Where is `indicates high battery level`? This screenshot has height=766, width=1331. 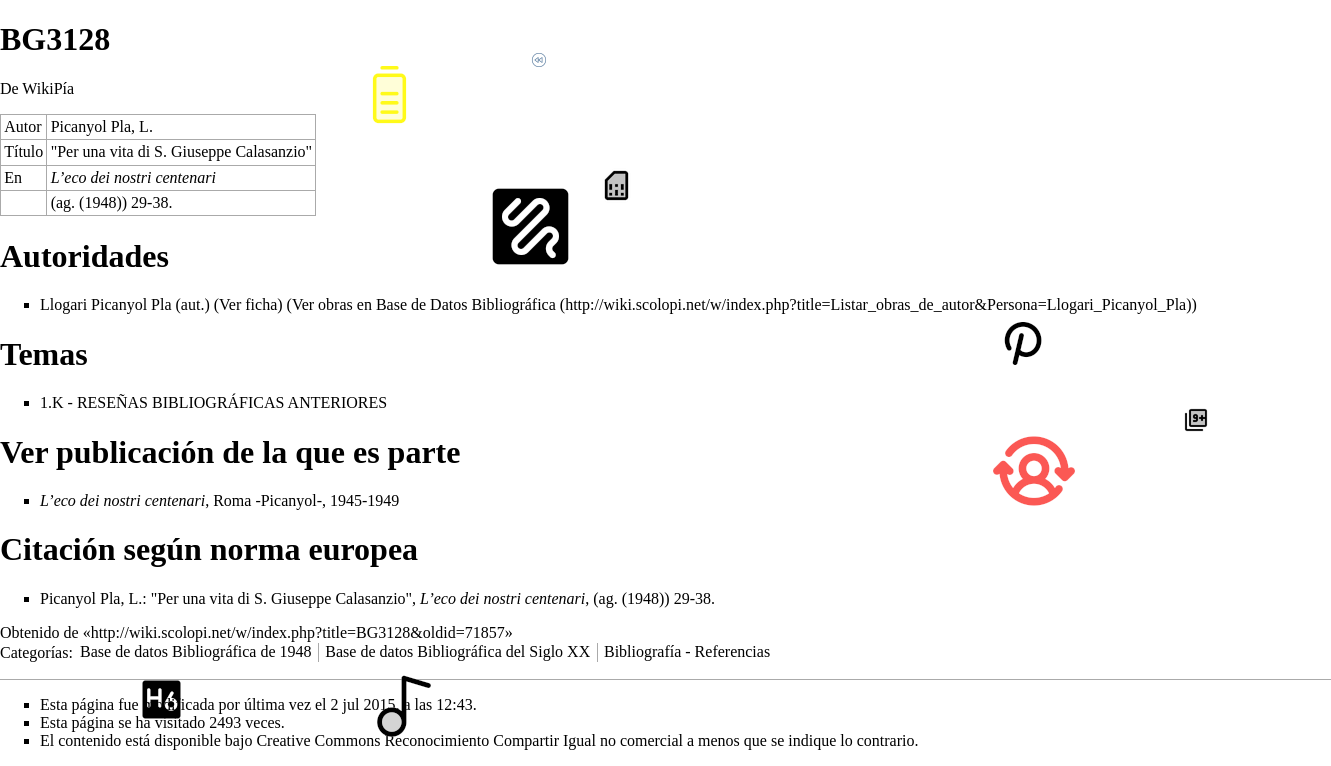
indicates high battery level is located at coordinates (389, 95).